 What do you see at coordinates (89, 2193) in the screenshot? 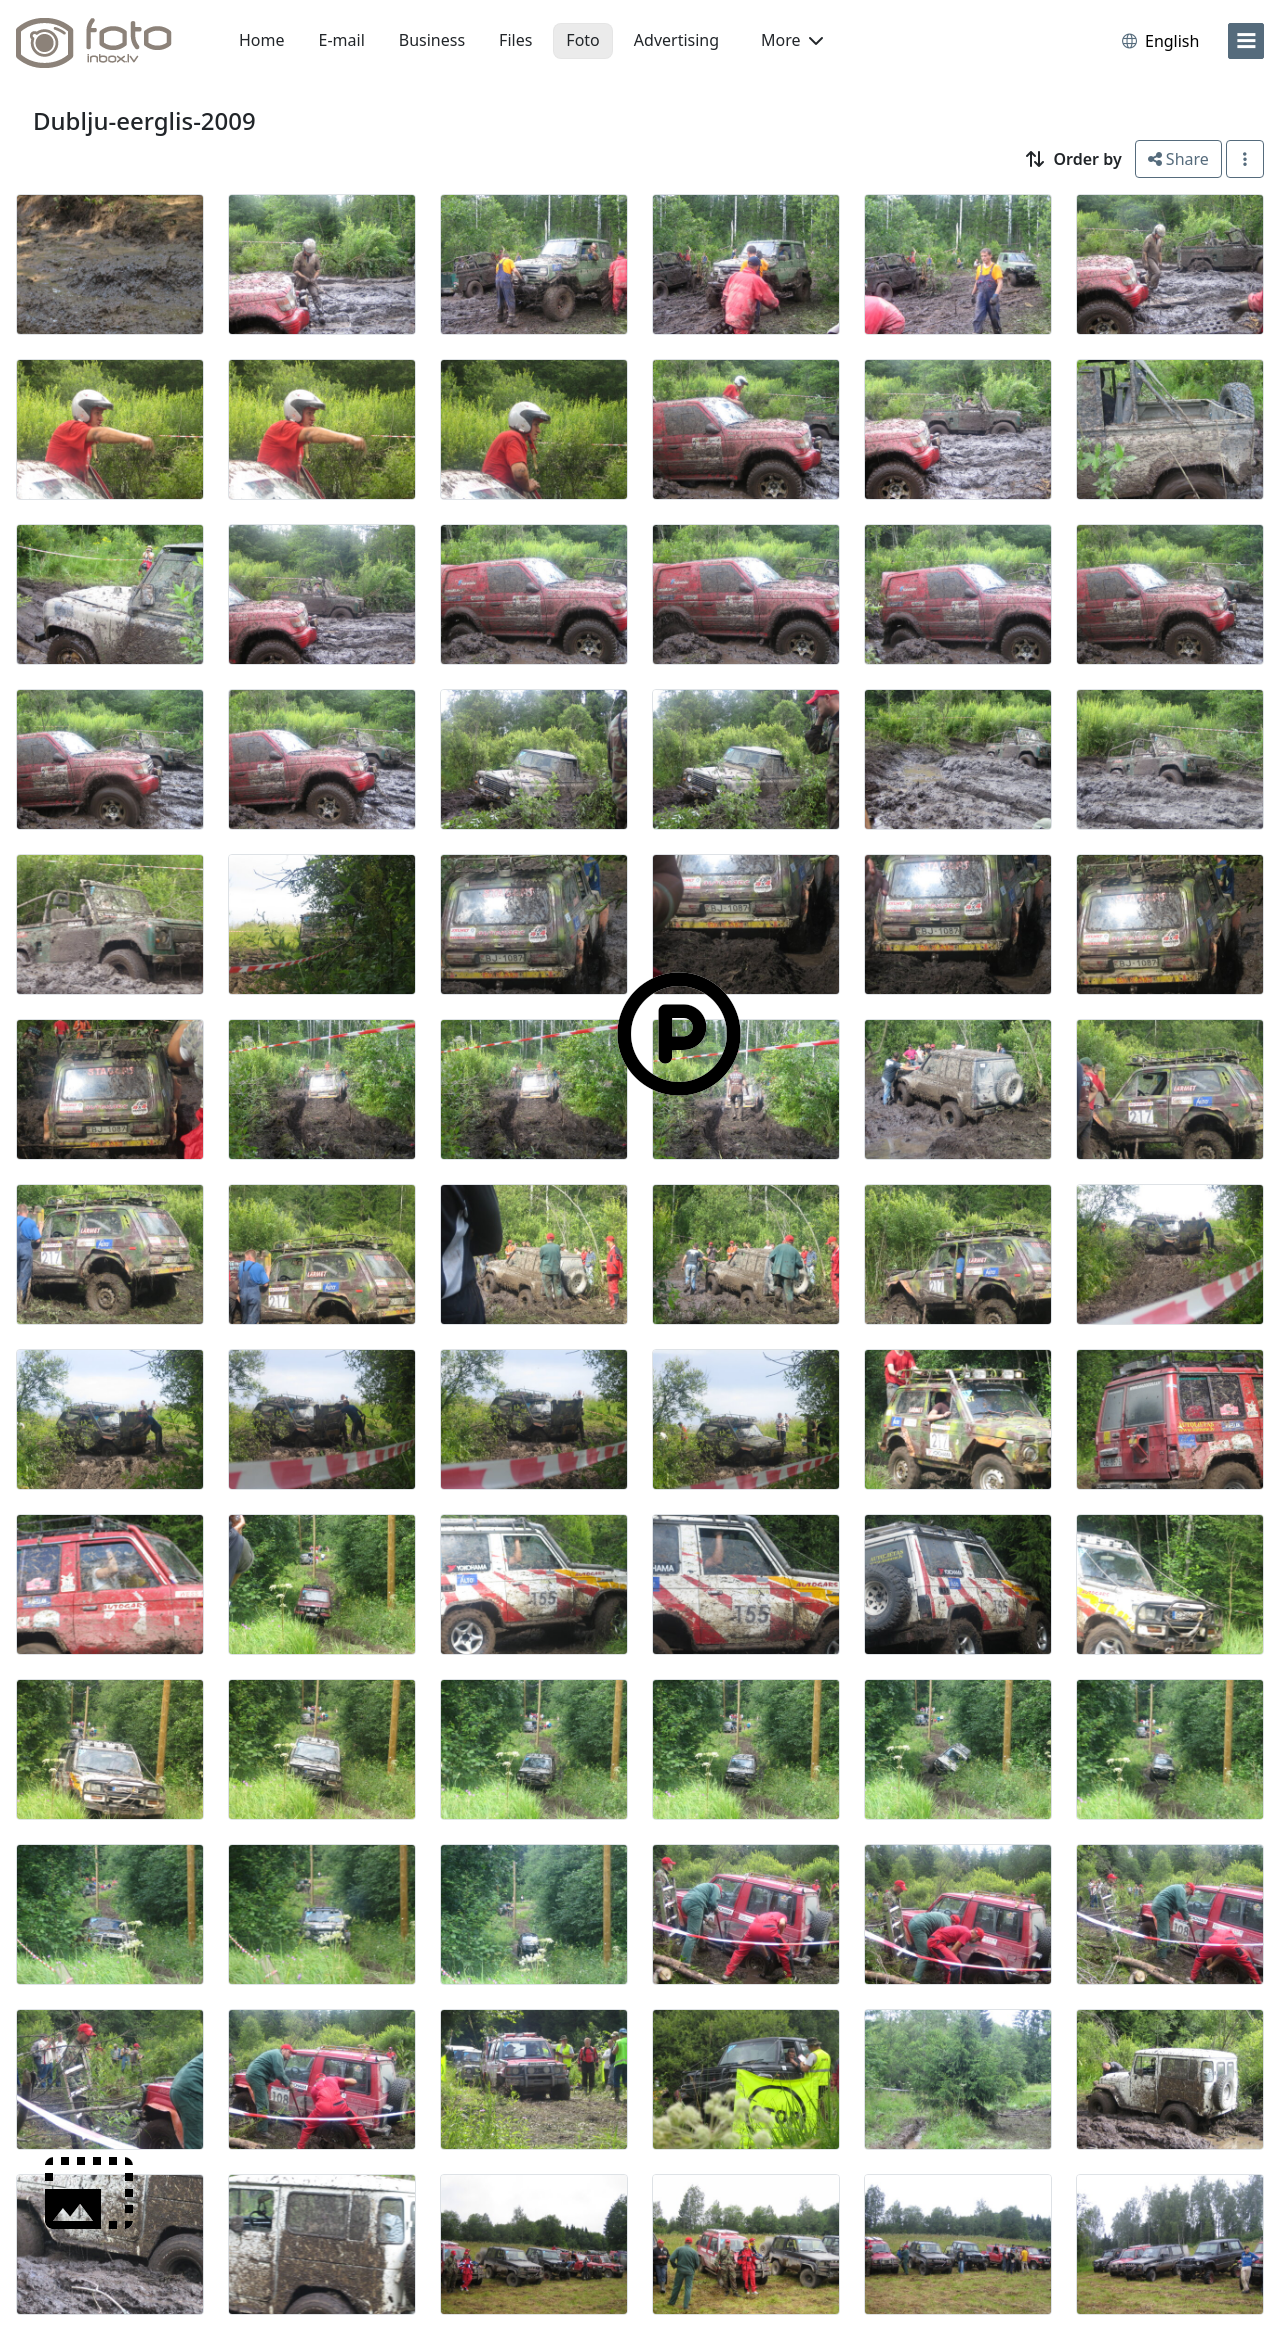
I see `resize image to large format` at bounding box center [89, 2193].